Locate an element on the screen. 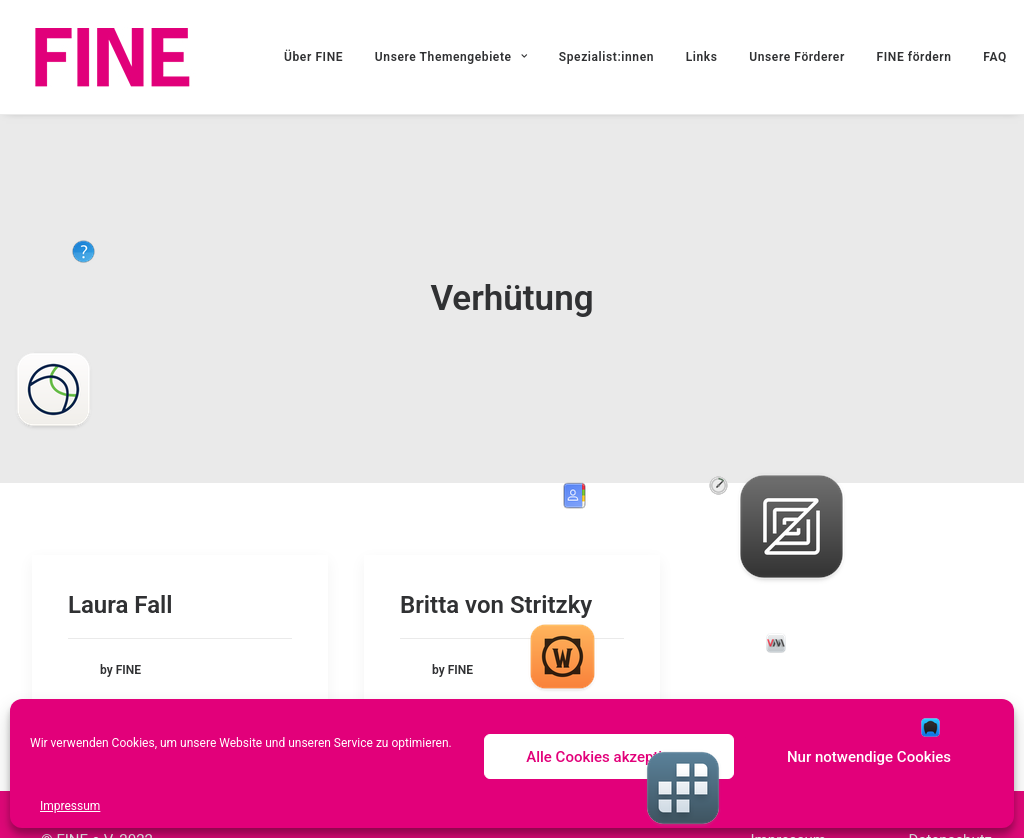 Image resolution: width=1024 pixels, height=838 pixels. open virt-manager virtual machine management app is located at coordinates (776, 643).